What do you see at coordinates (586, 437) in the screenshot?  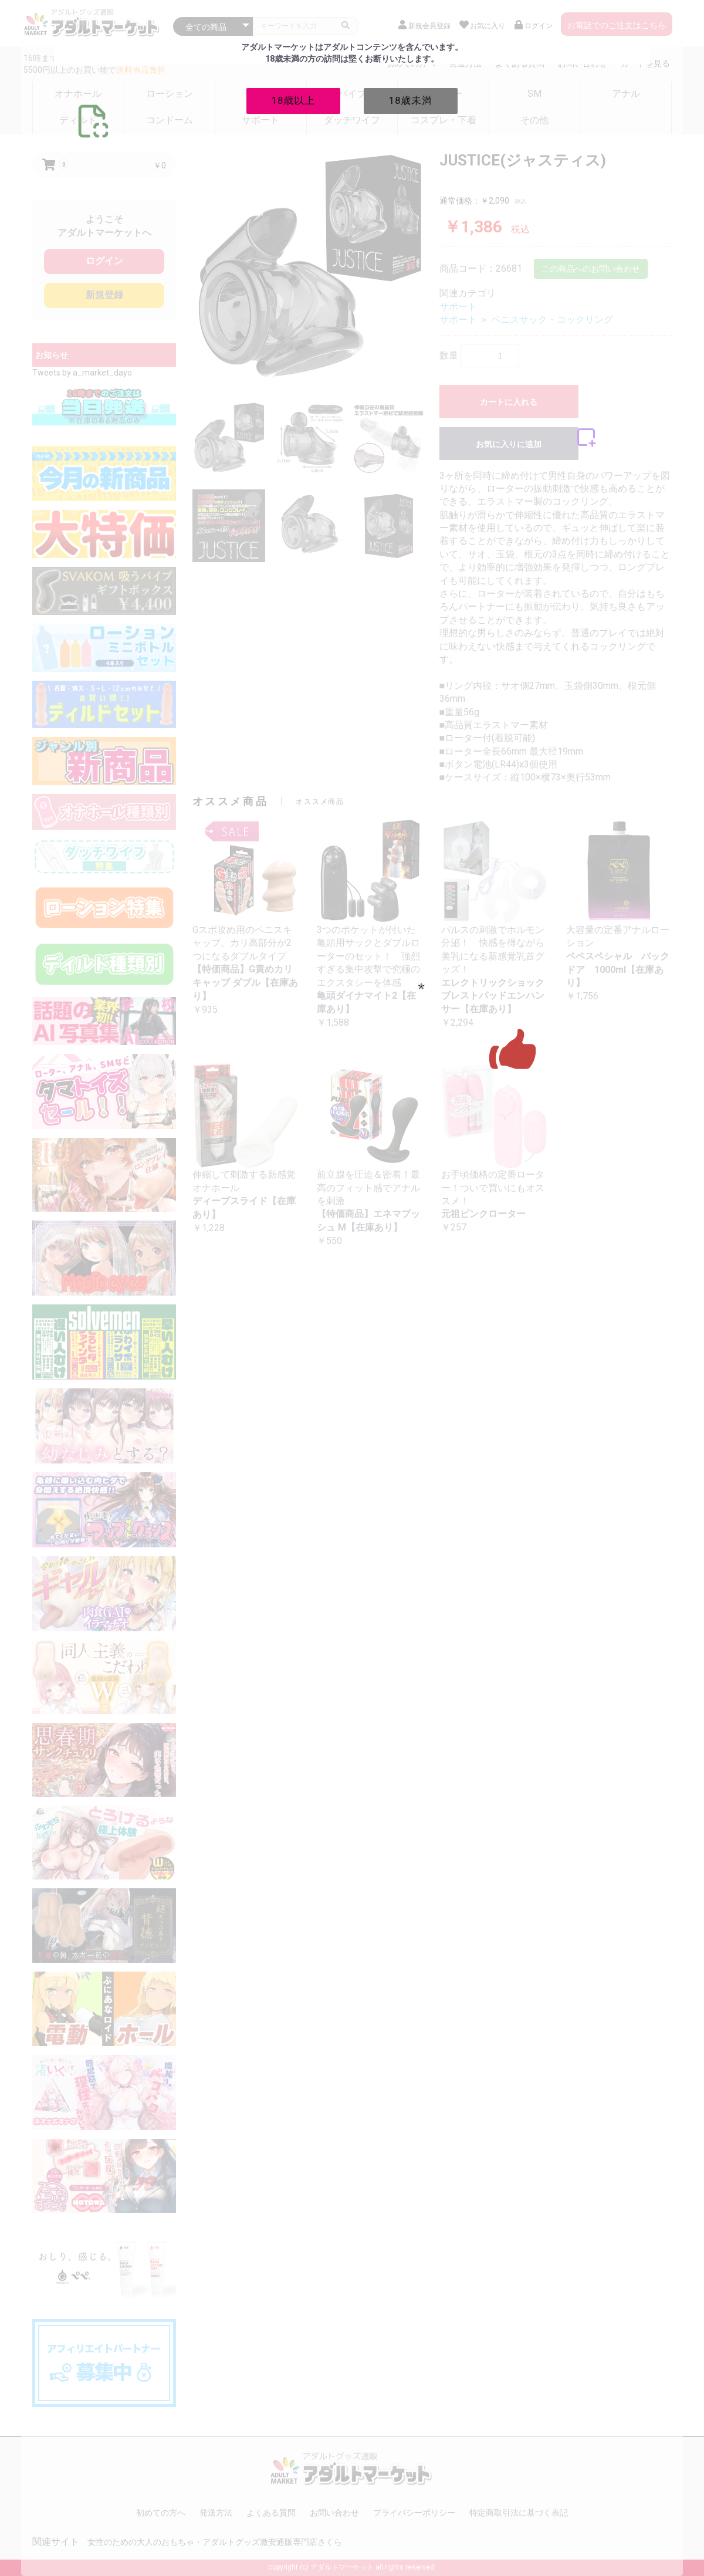 I see `add a new item or element` at bounding box center [586, 437].